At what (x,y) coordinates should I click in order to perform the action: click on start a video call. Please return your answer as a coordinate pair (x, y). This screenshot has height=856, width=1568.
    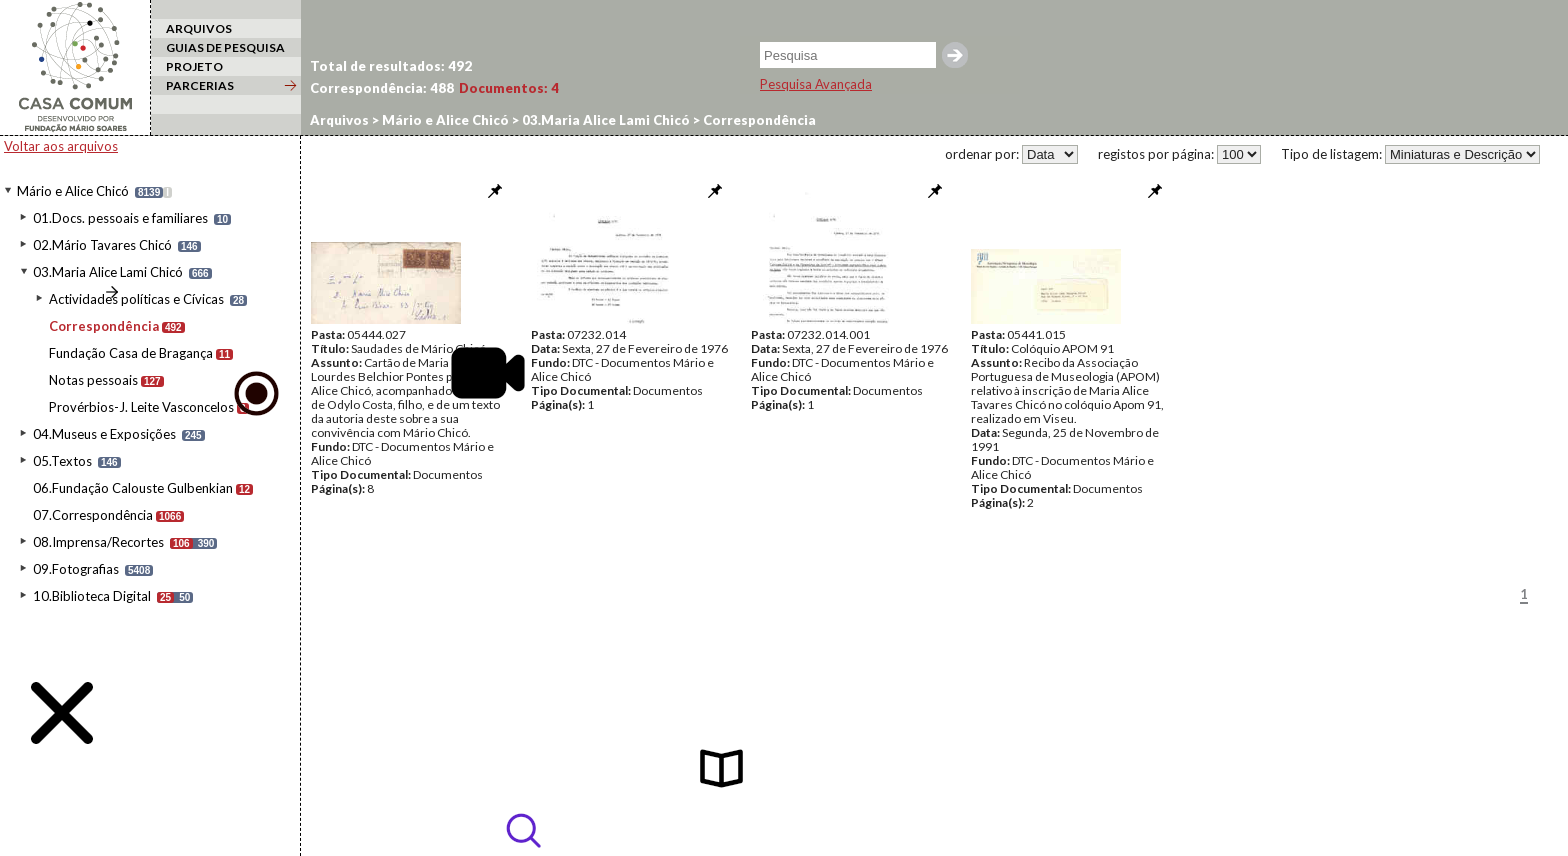
    Looking at the image, I should click on (488, 373).